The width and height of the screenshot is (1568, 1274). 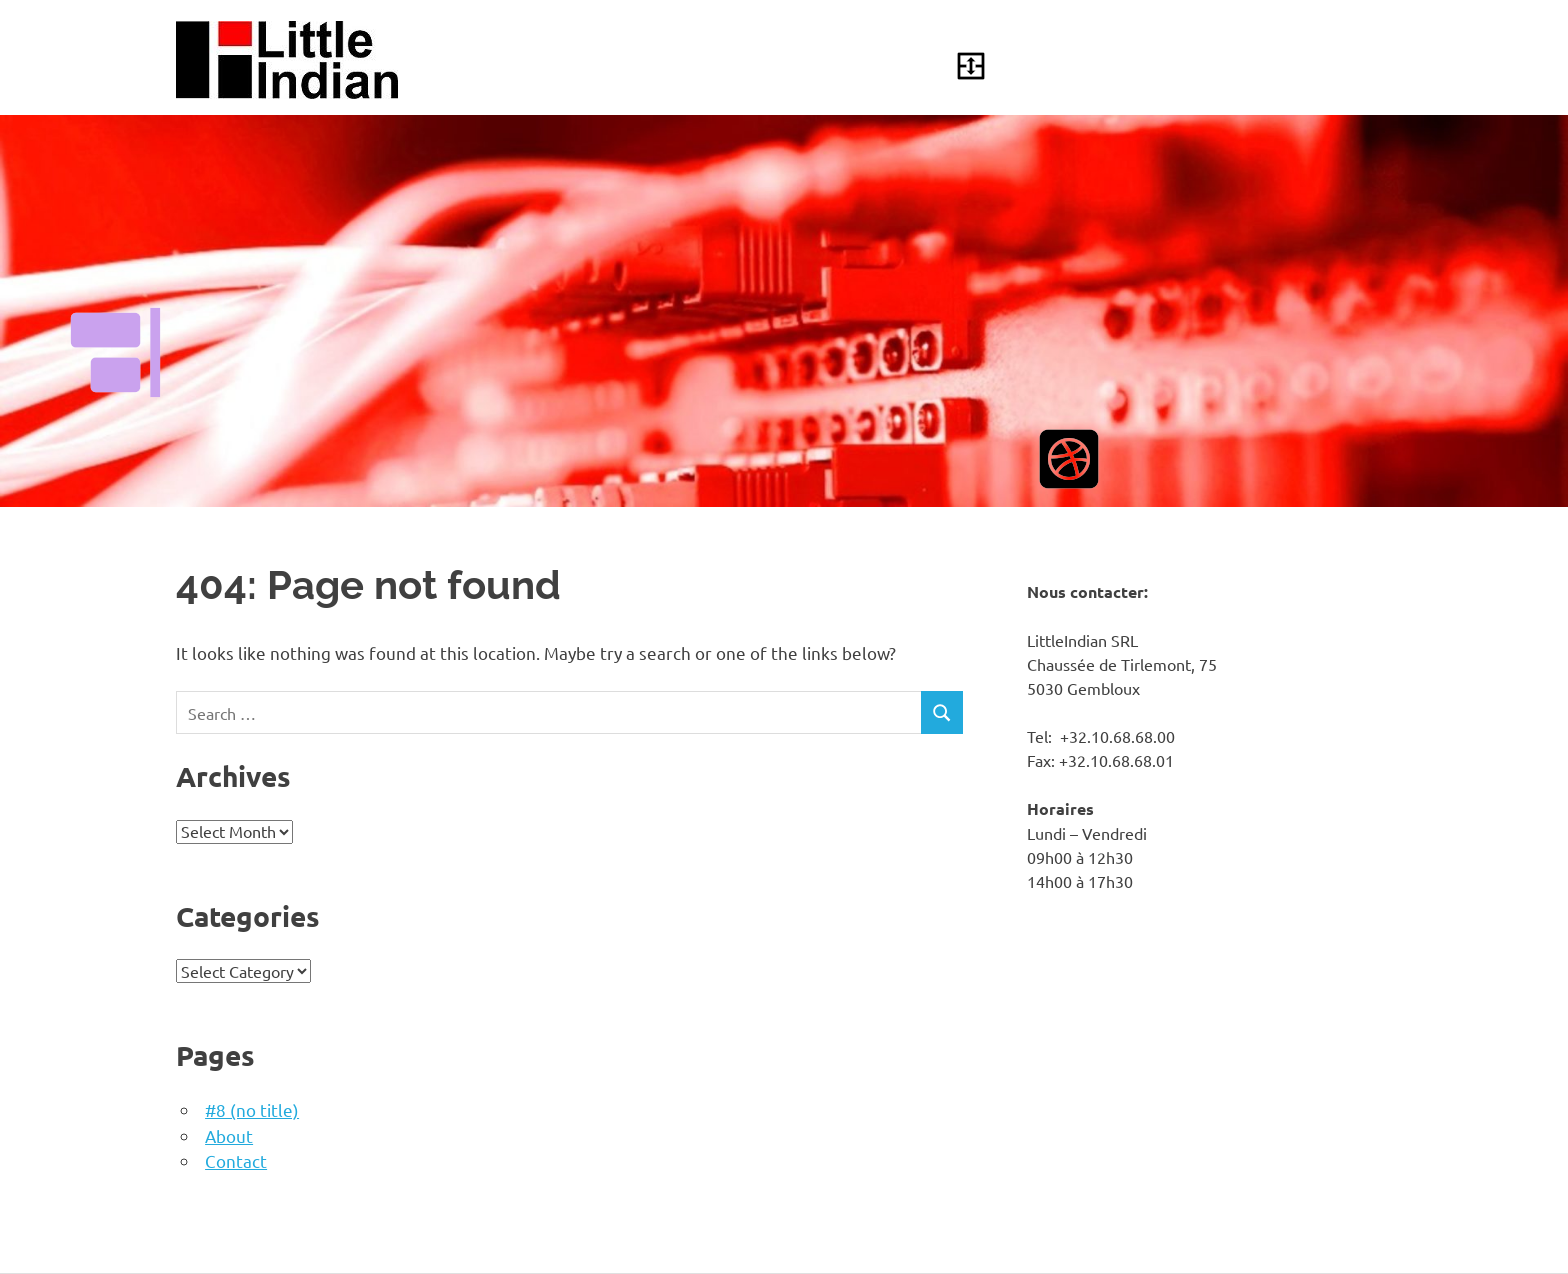 What do you see at coordinates (115, 352) in the screenshot?
I see `align selected items to the right edge` at bounding box center [115, 352].